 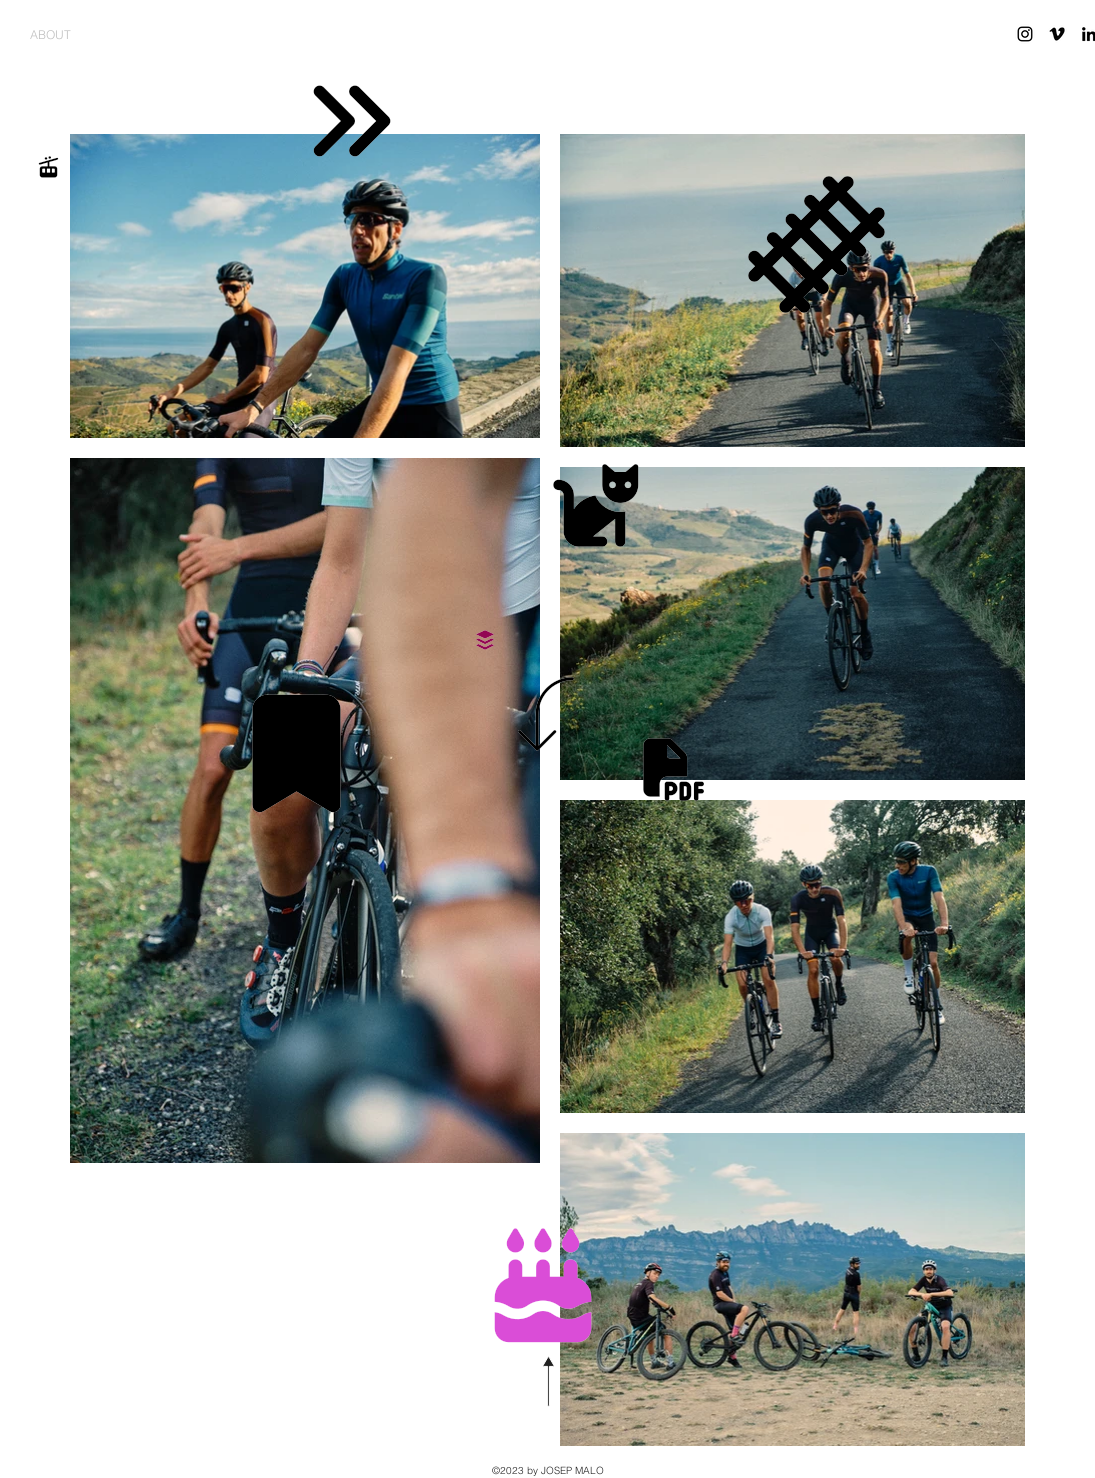 I want to click on save this item for later, so click(x=296, y=753).